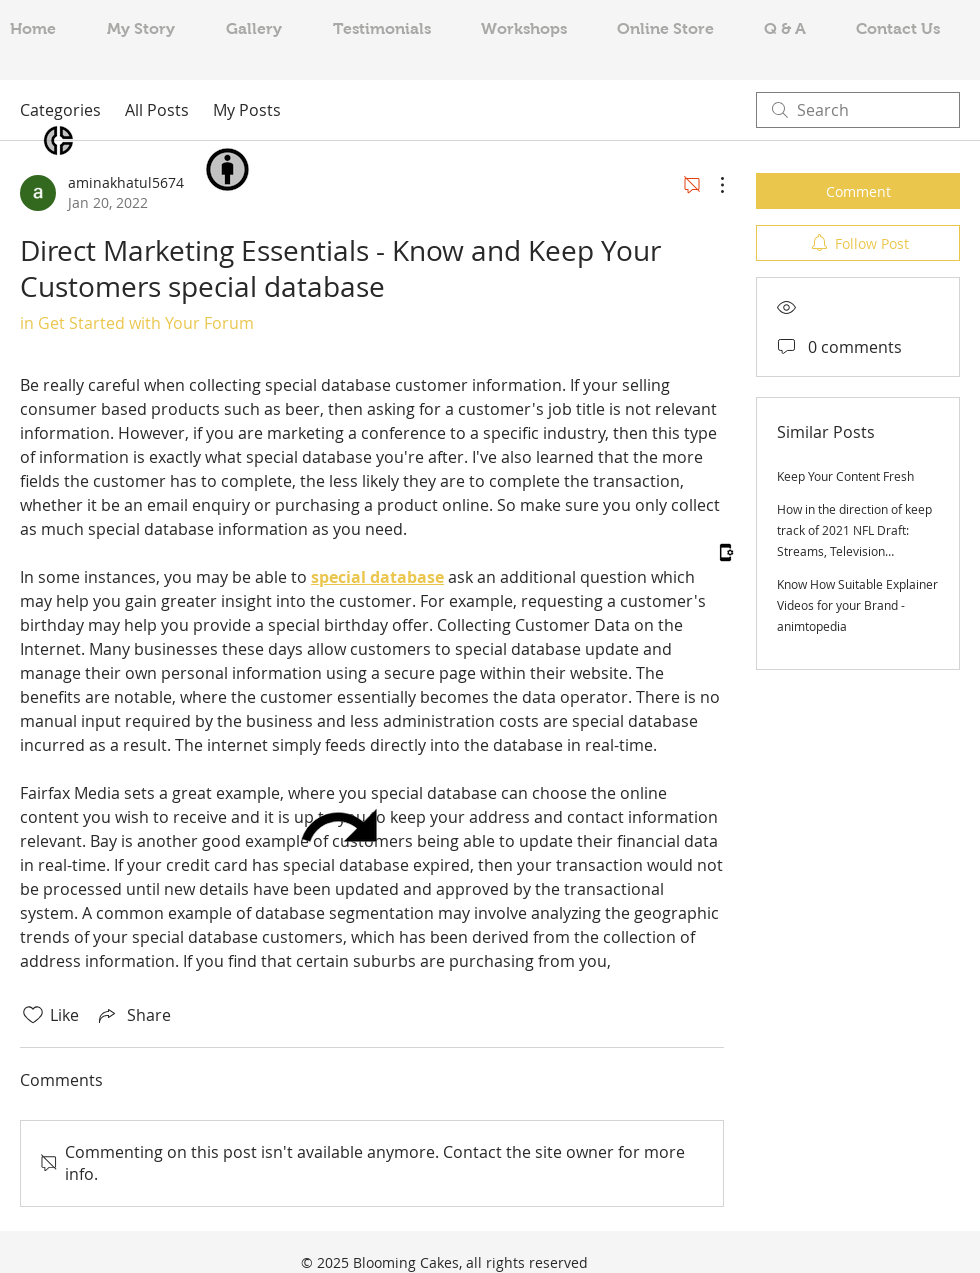 The height and width of the screenshot is (1273, 980). What do you see at coordinates (227, 169) in the screenshot?
I see `view attribution or credits information` at bounding box center [227, 169].